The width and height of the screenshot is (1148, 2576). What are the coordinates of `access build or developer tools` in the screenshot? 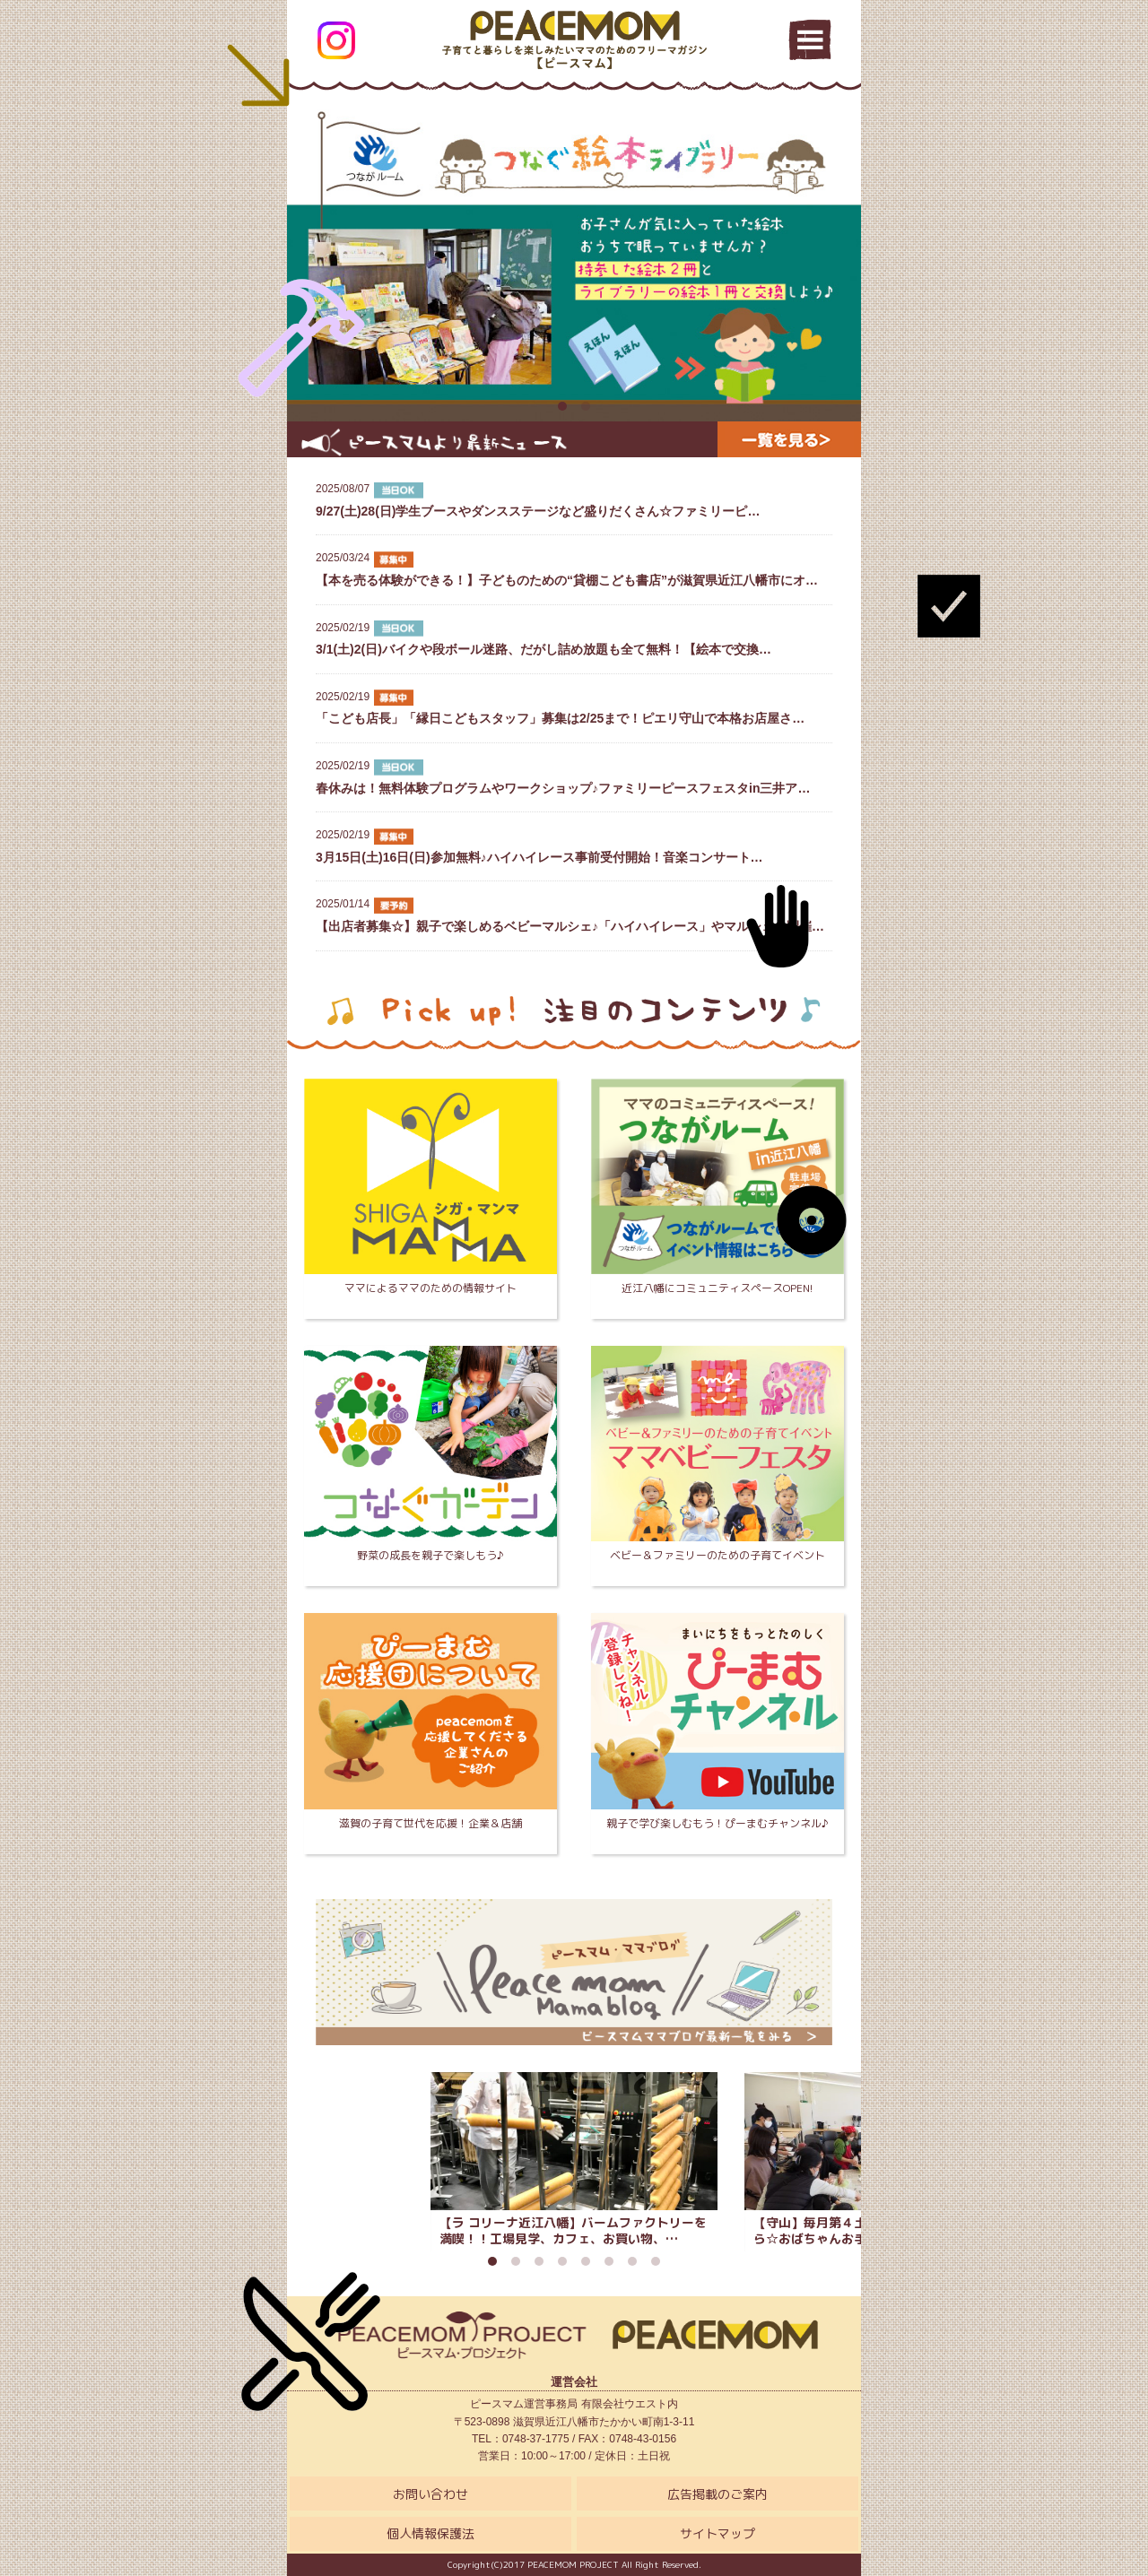 It's located at (301, 338).